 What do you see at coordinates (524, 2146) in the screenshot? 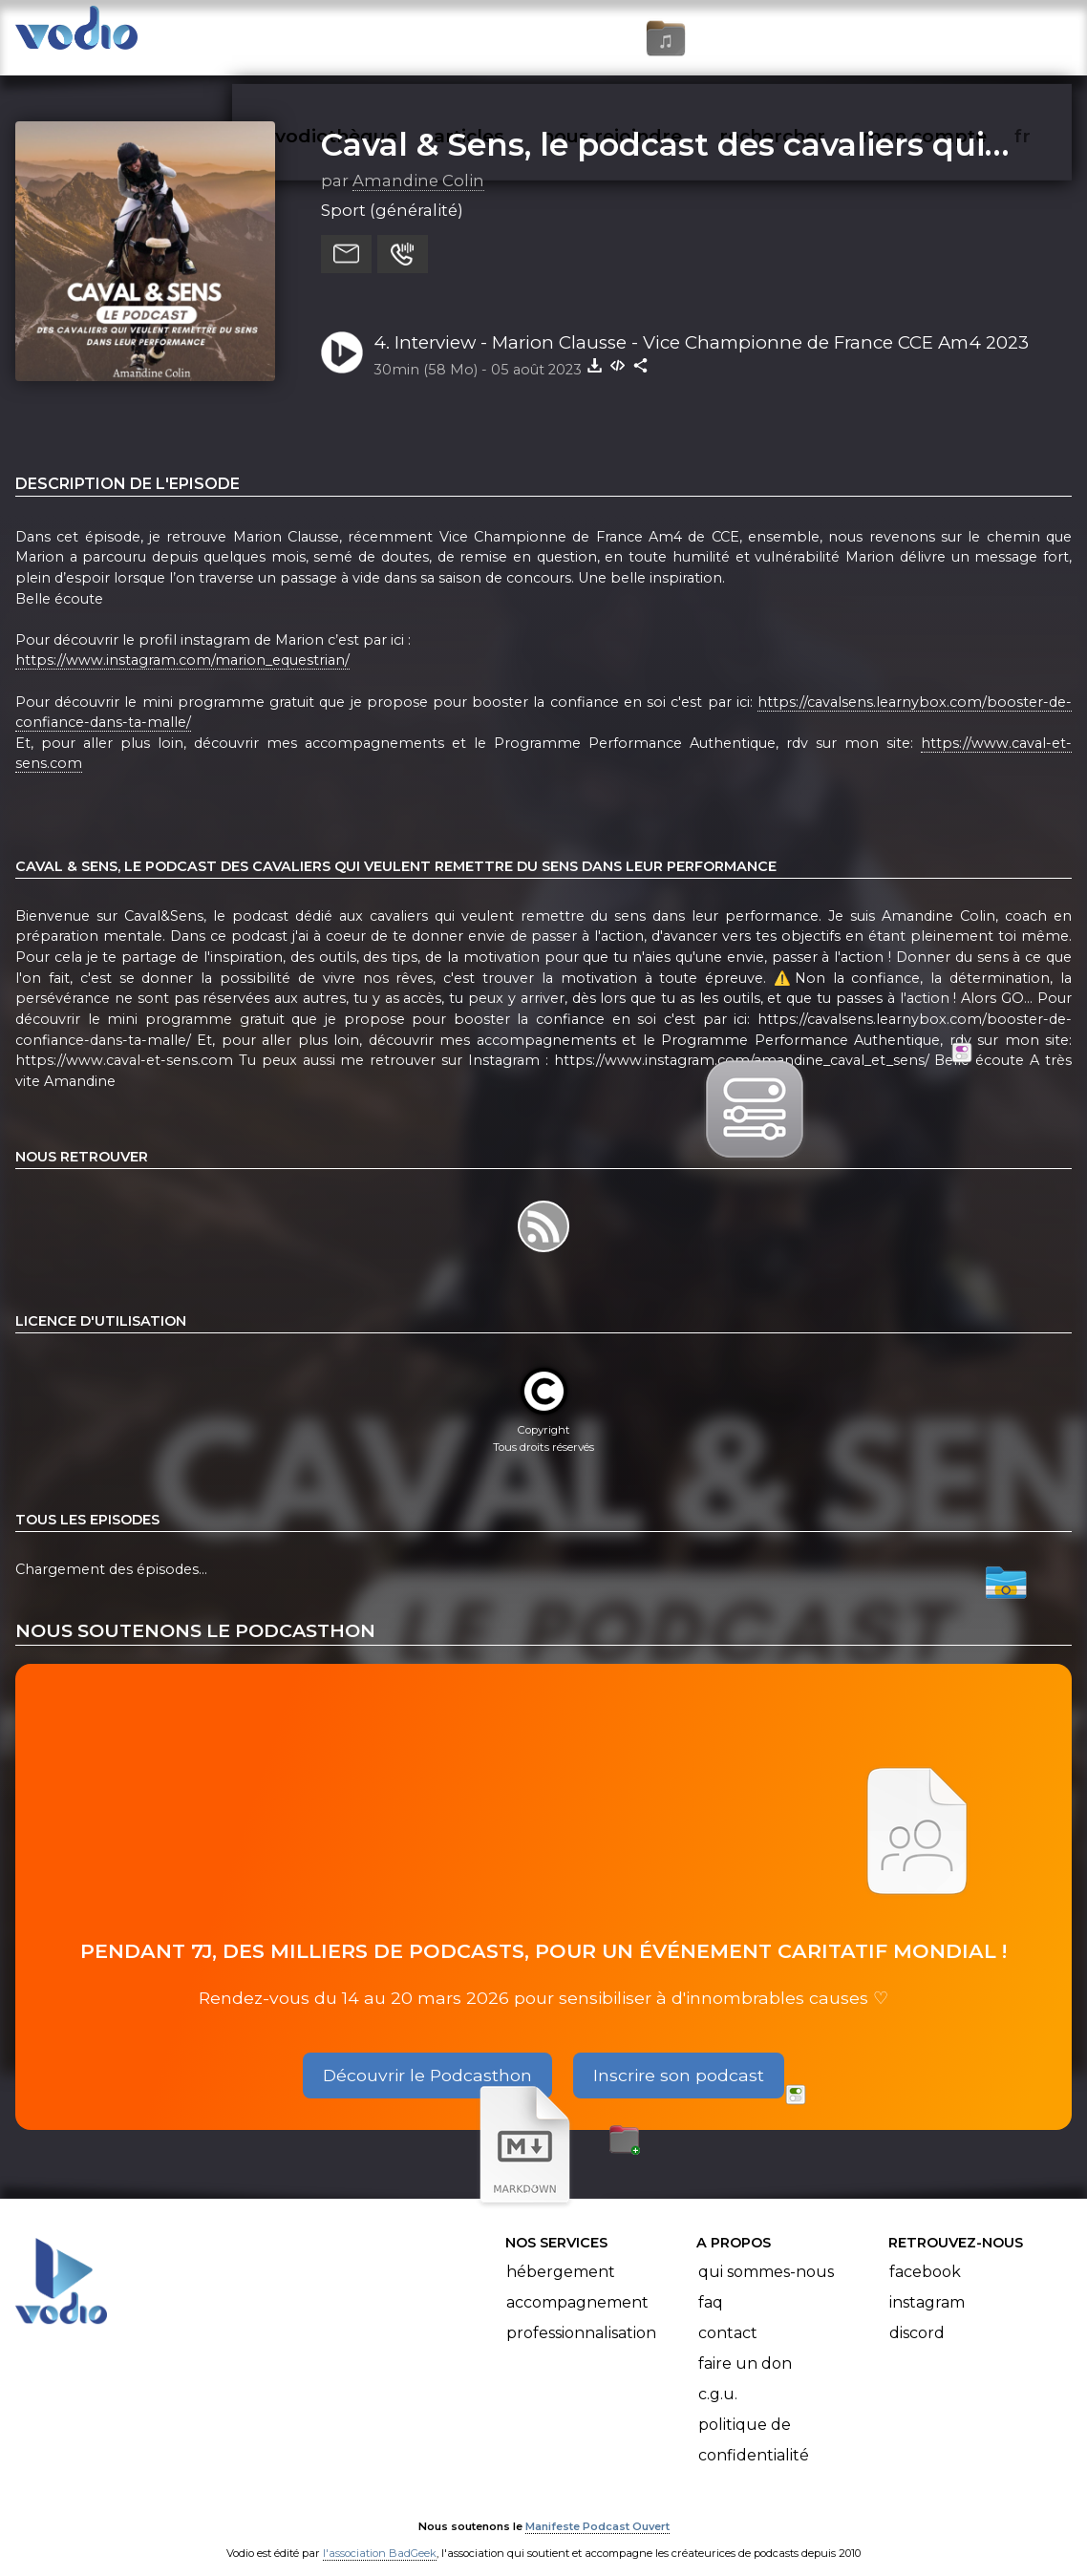
I see `a markdown text file` at bounding box center [524, 2146].